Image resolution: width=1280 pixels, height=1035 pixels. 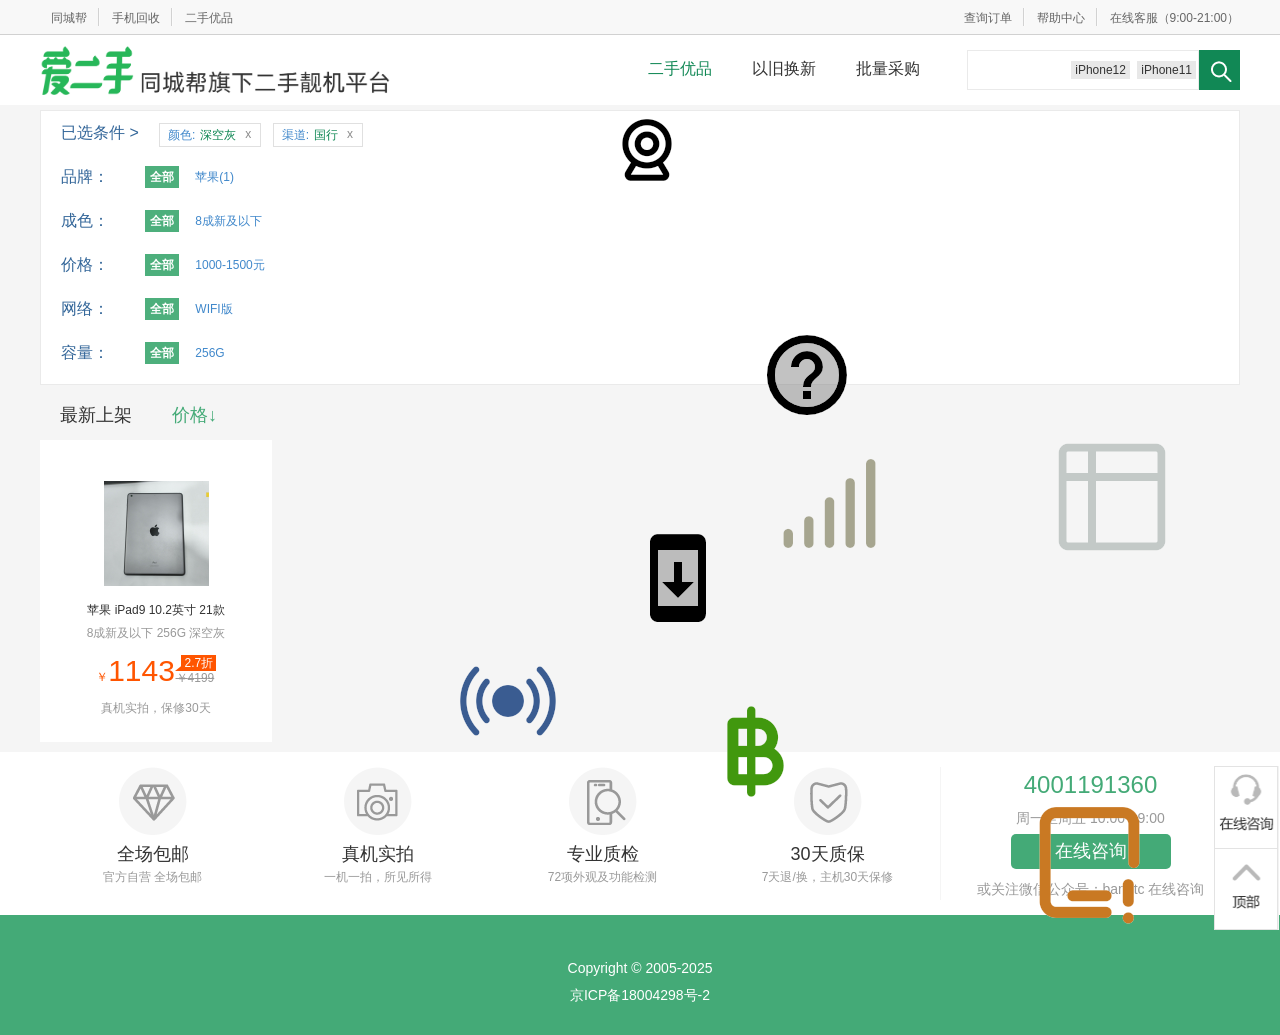 I want to click on start a live broadcast or stream, so click(x=508, y=701).